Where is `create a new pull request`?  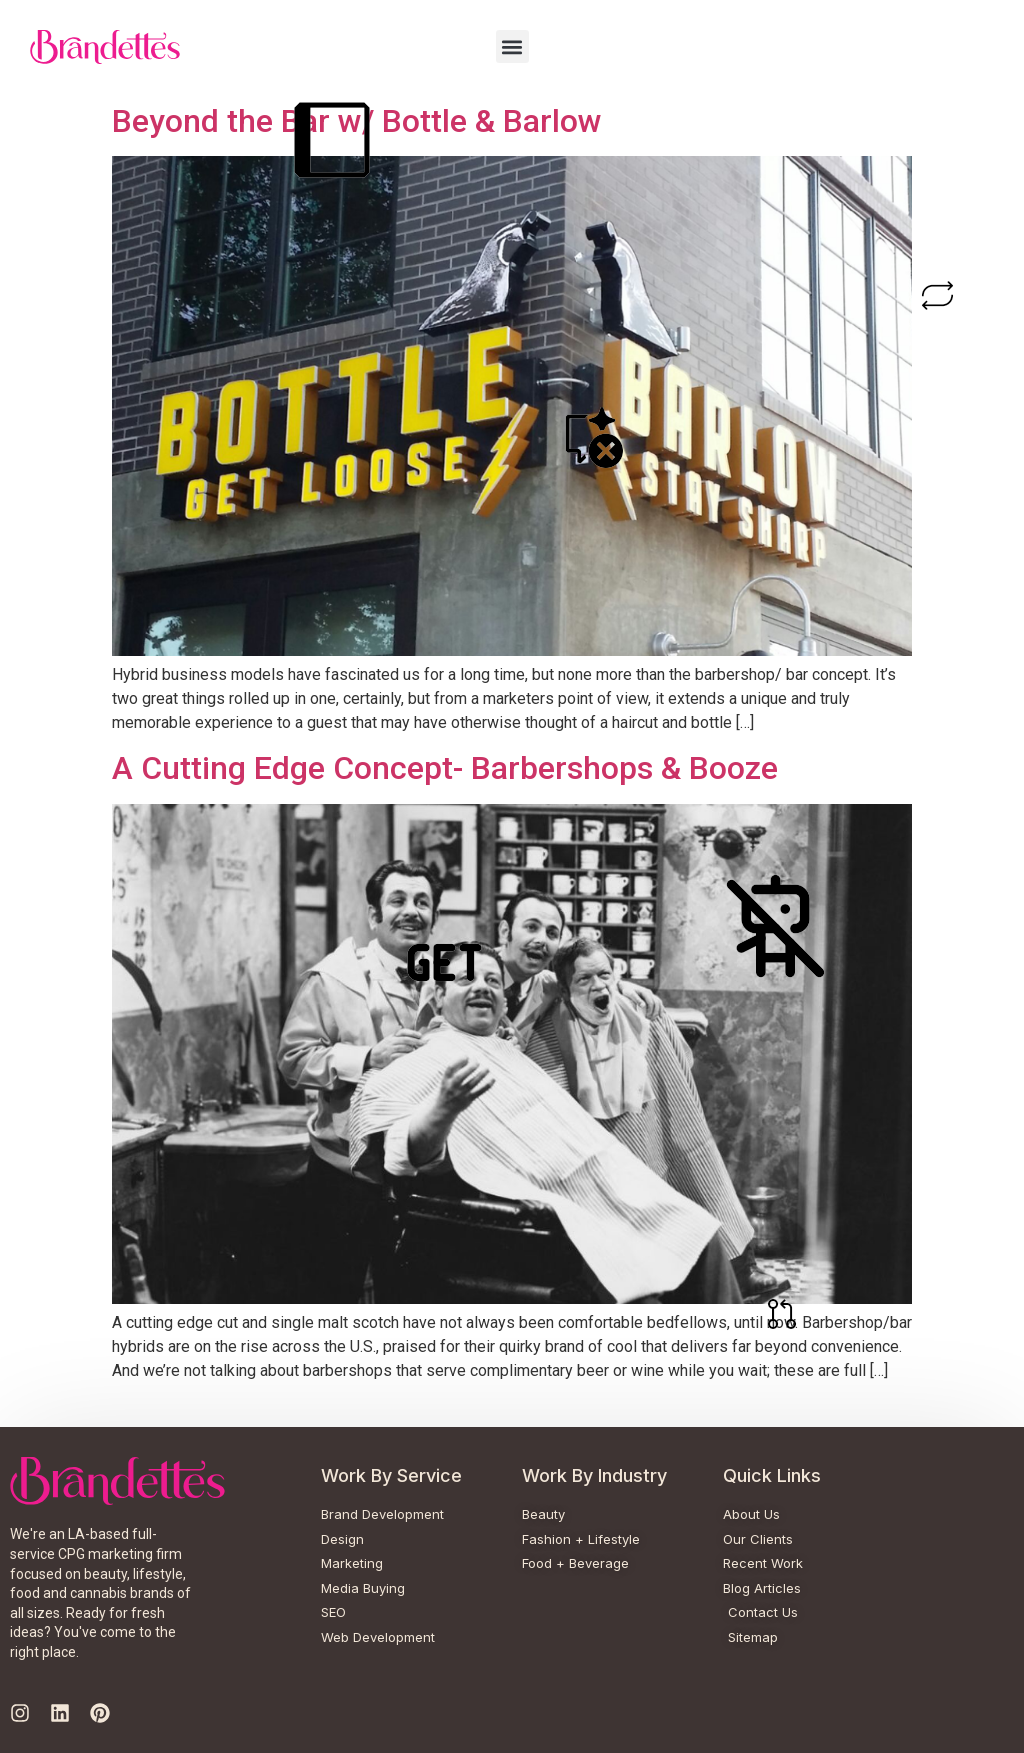
create a new pull request is located at coordinates (782, 1313).